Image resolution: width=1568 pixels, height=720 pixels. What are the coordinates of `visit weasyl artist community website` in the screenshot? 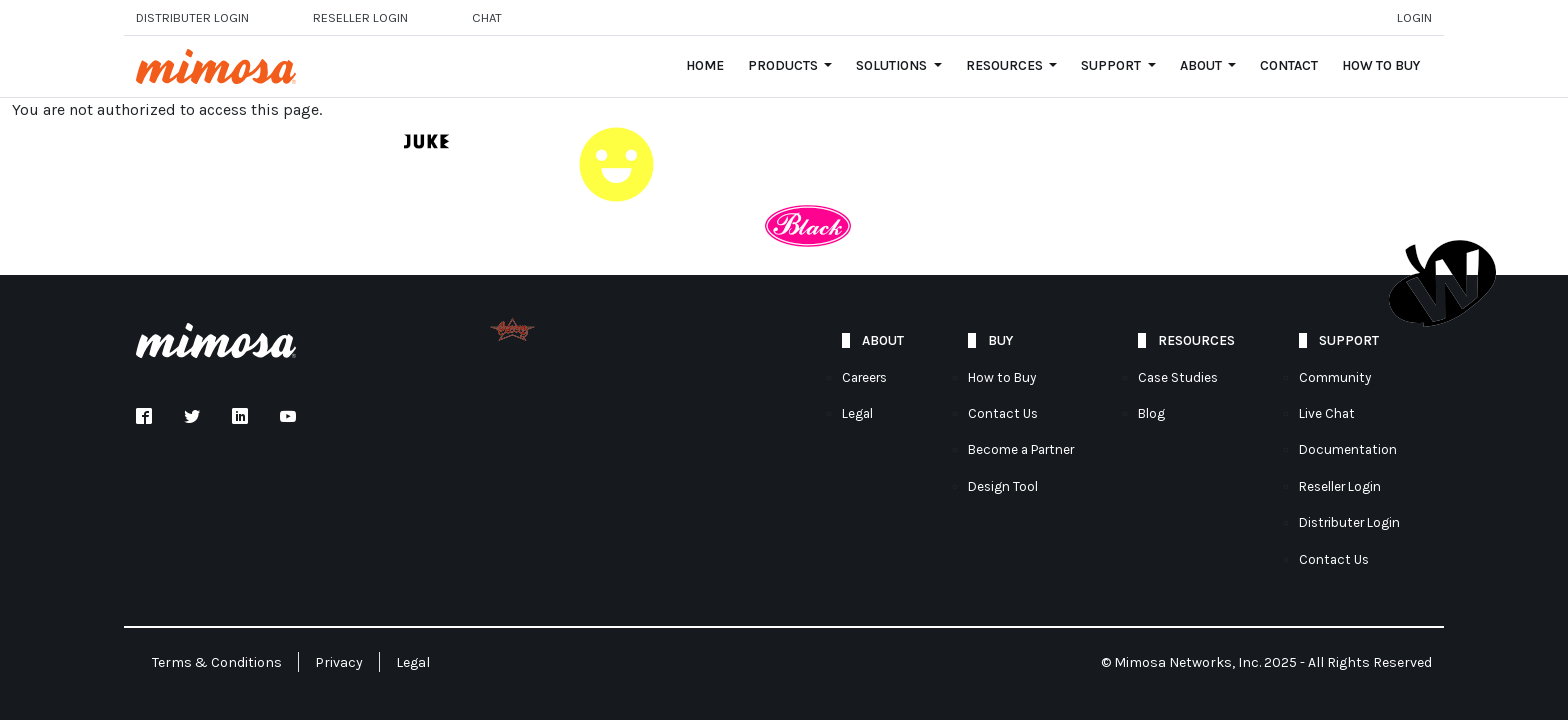 It's located at (1442, 283).